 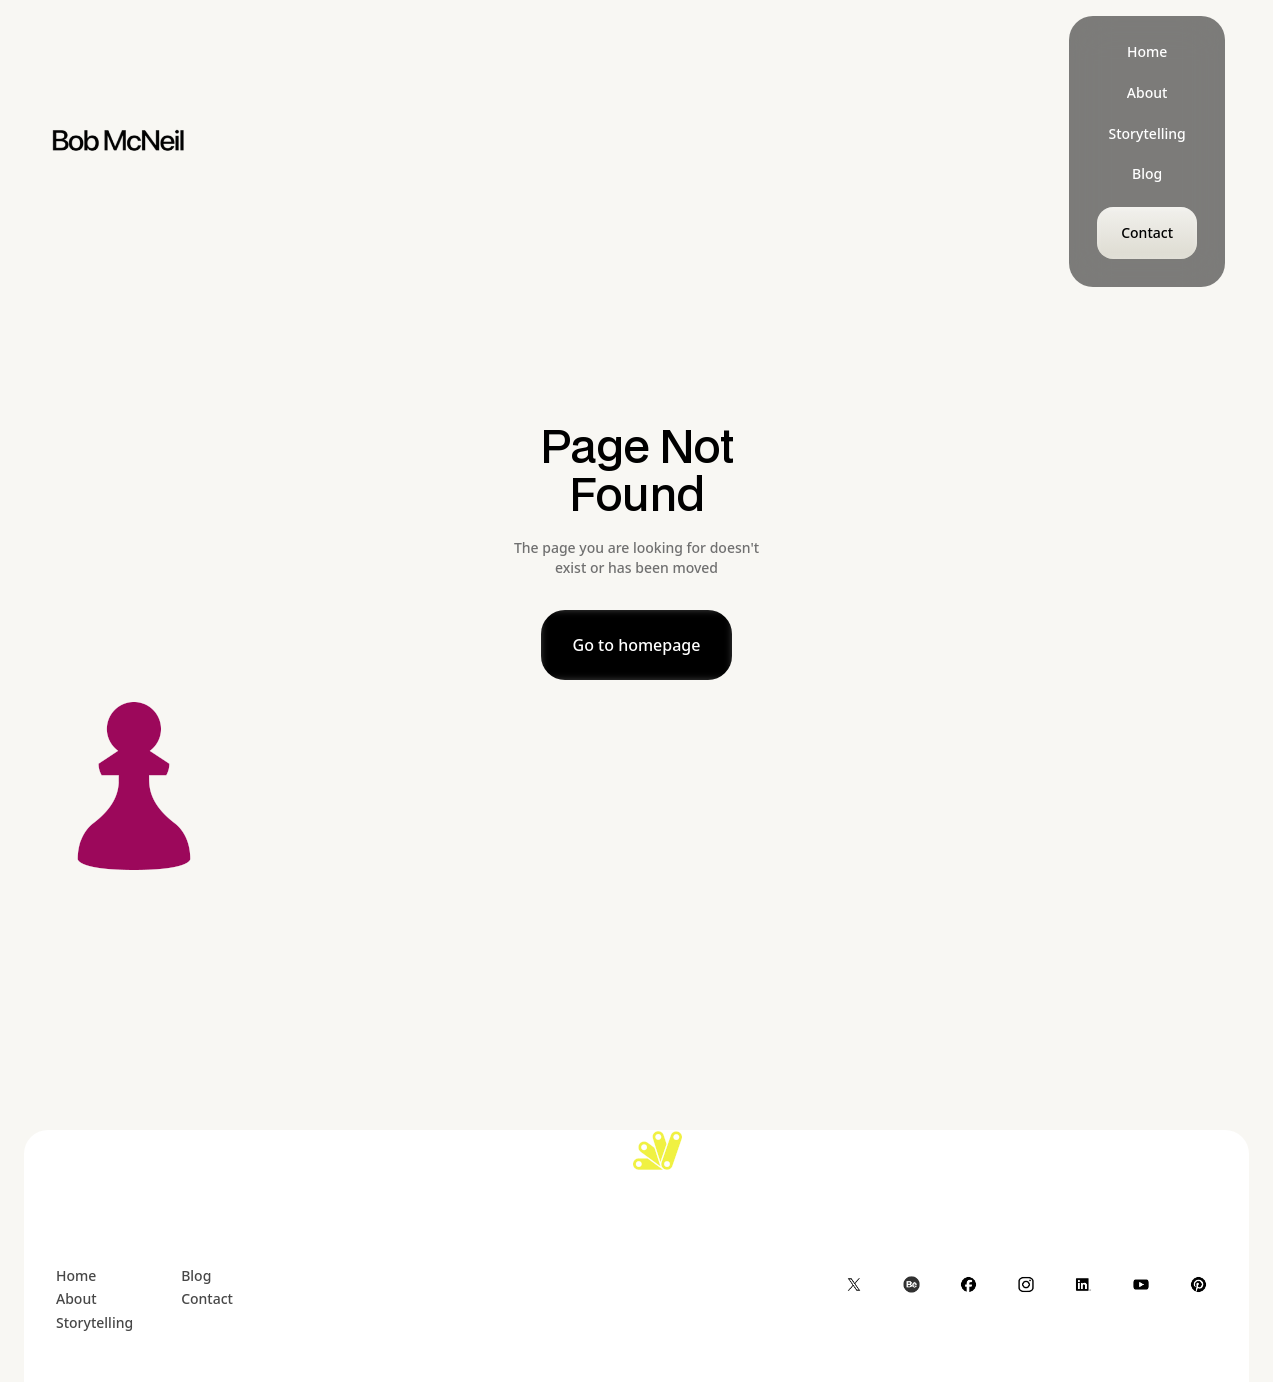 What do you see at coordinates (657, 1150) in the screenshot?
I see `Google Apps Script logo` at bounding box center [657, 1150].